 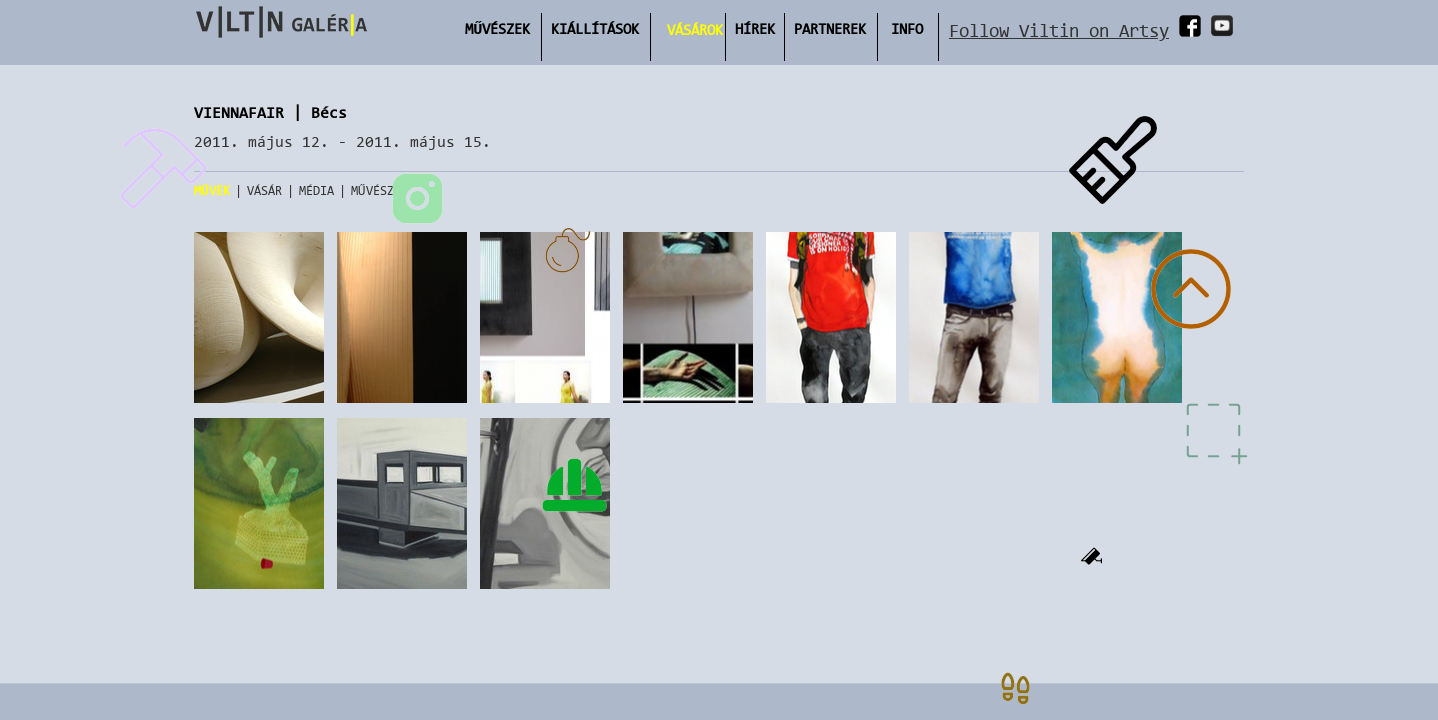 What do you see at coordinates (1213, 430) in the screenshot?
I see `add to current selection` at bounding box center [1213, 430].